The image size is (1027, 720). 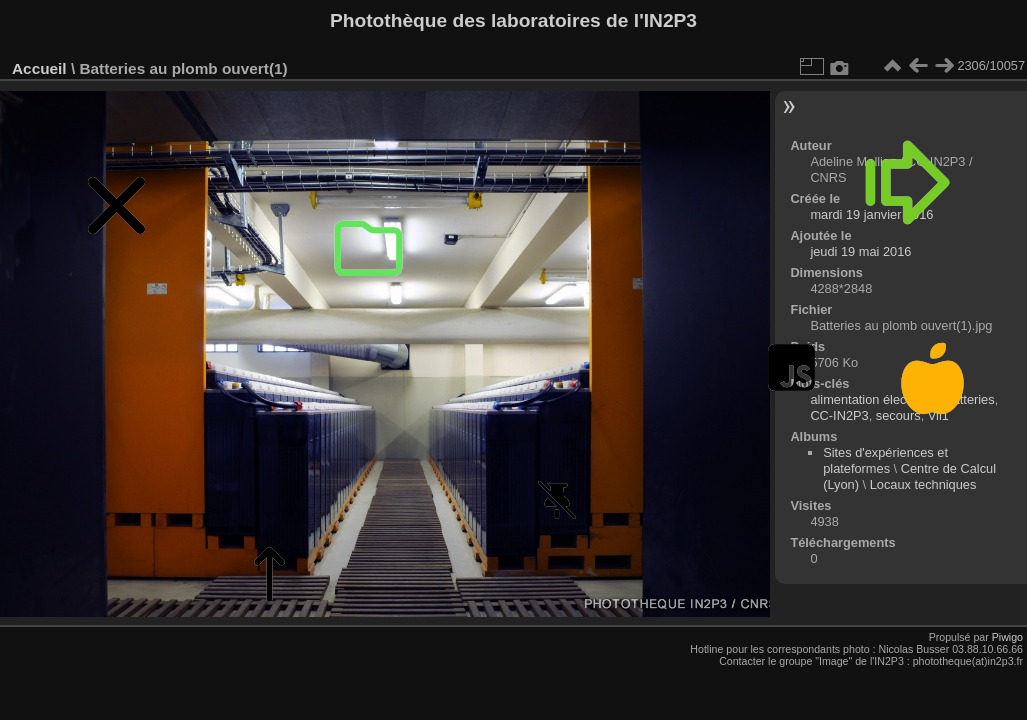 I want to click on JavaScript programming language logo, so click(x=791, y=367).